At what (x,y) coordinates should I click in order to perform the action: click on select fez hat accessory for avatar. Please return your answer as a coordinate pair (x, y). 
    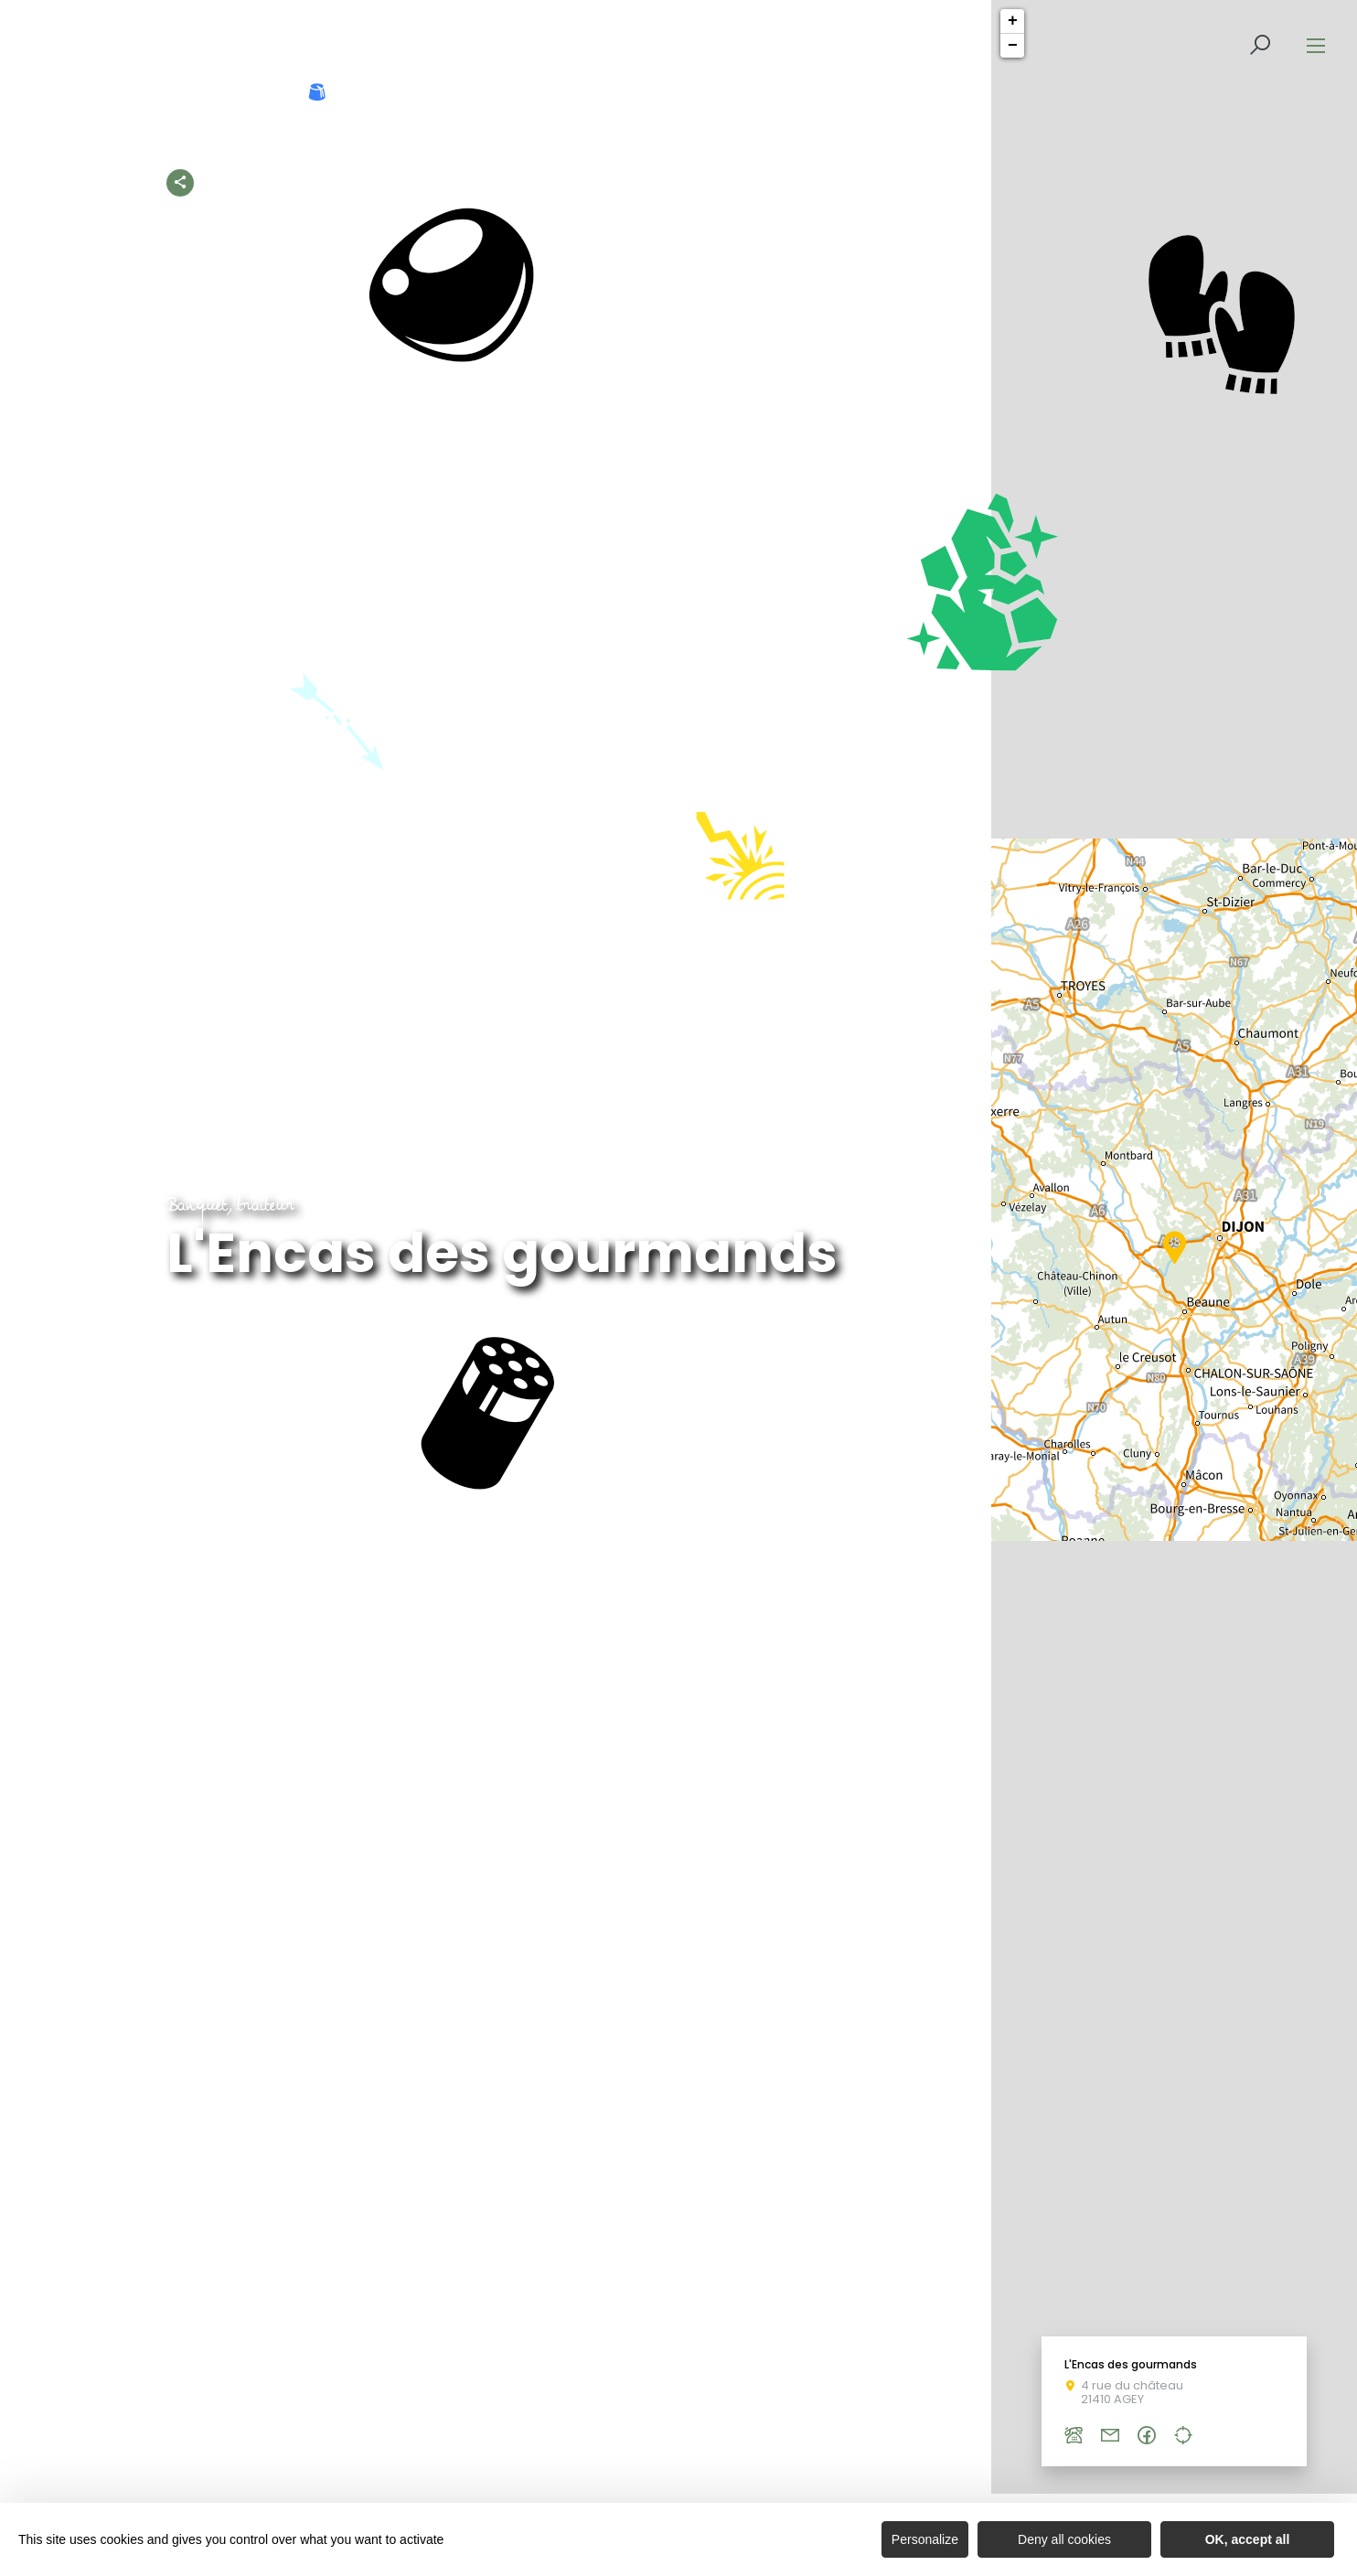
    Looking at the image, I should click on (316, 91).